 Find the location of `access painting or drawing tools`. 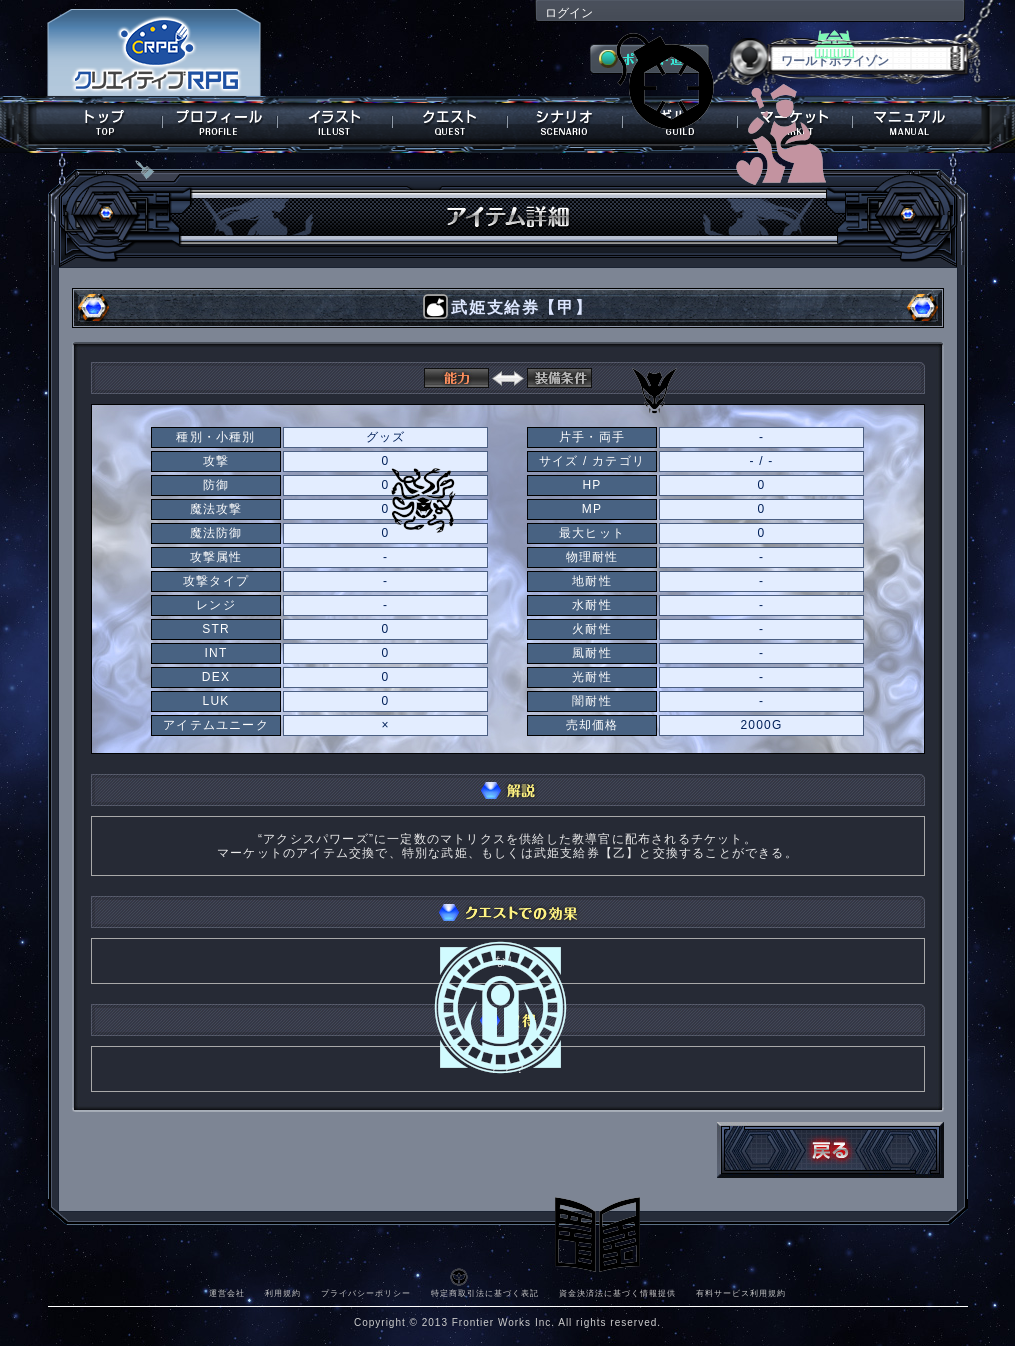

access painting or drawing tools is located at coordinates (145, 170).